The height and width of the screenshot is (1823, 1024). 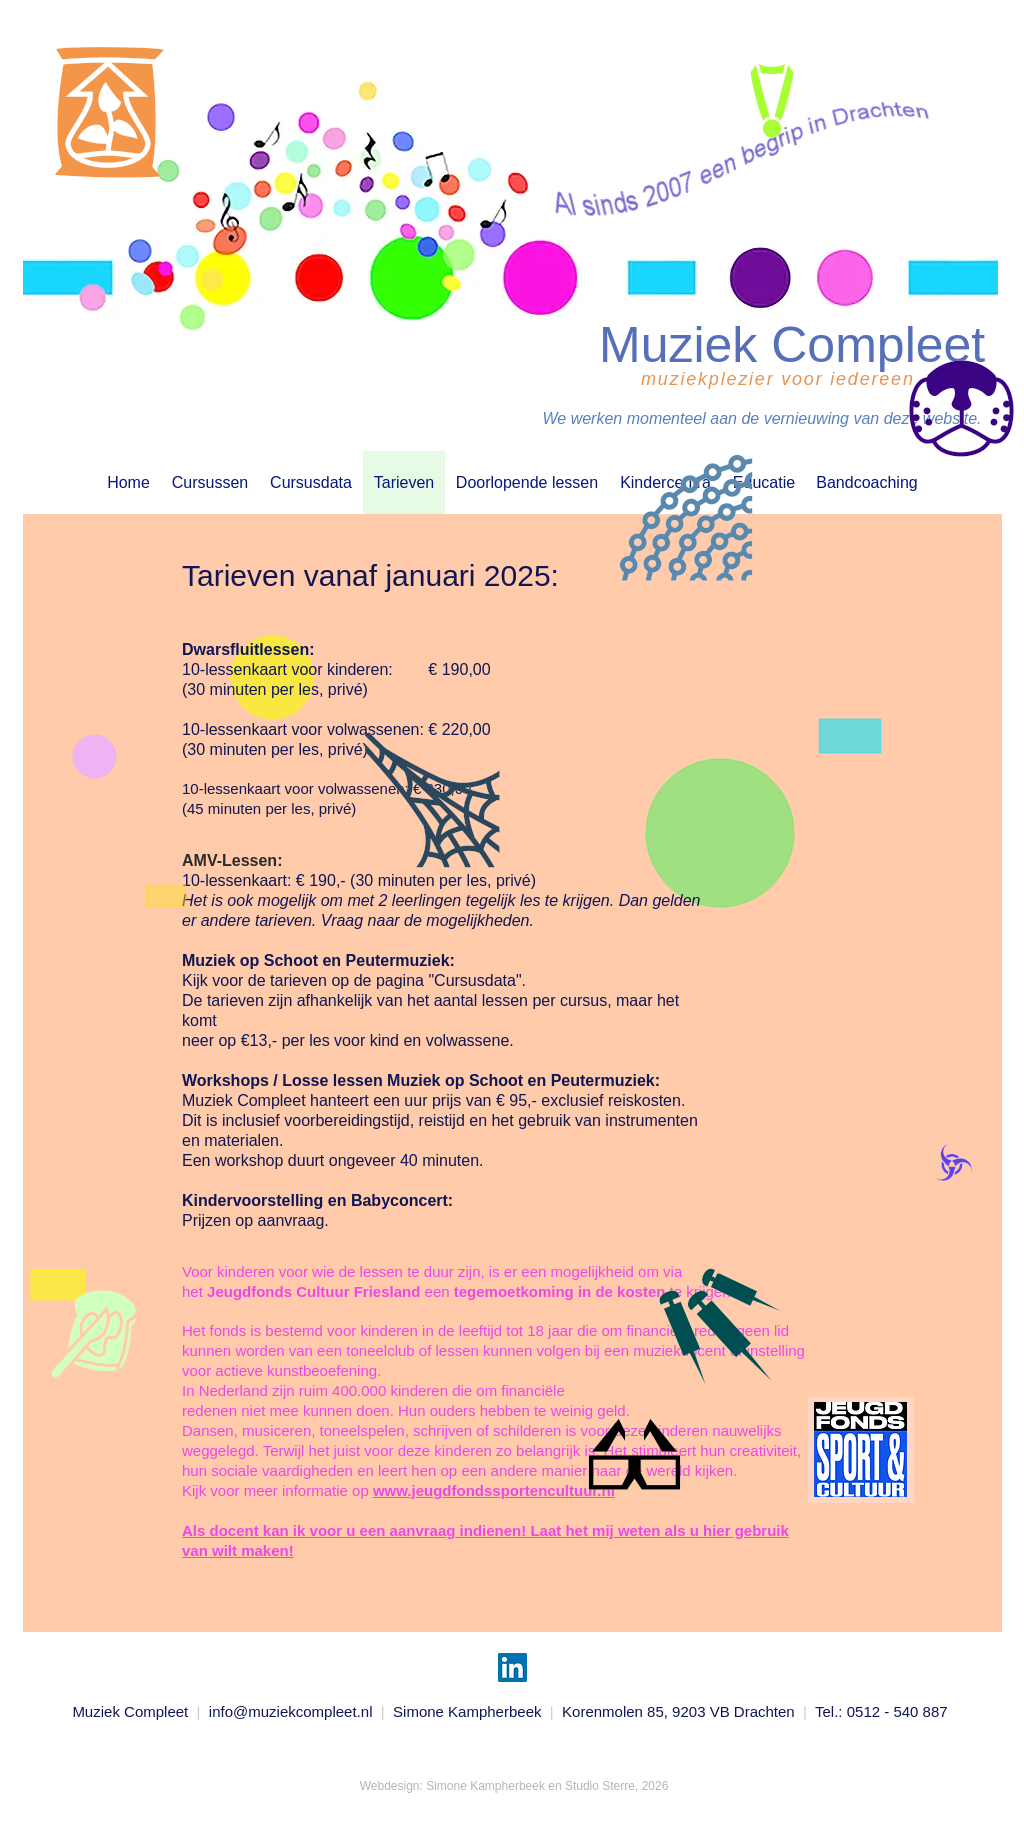 I want to click on breakfast or food-related game item, so click(x=94, y=1334).